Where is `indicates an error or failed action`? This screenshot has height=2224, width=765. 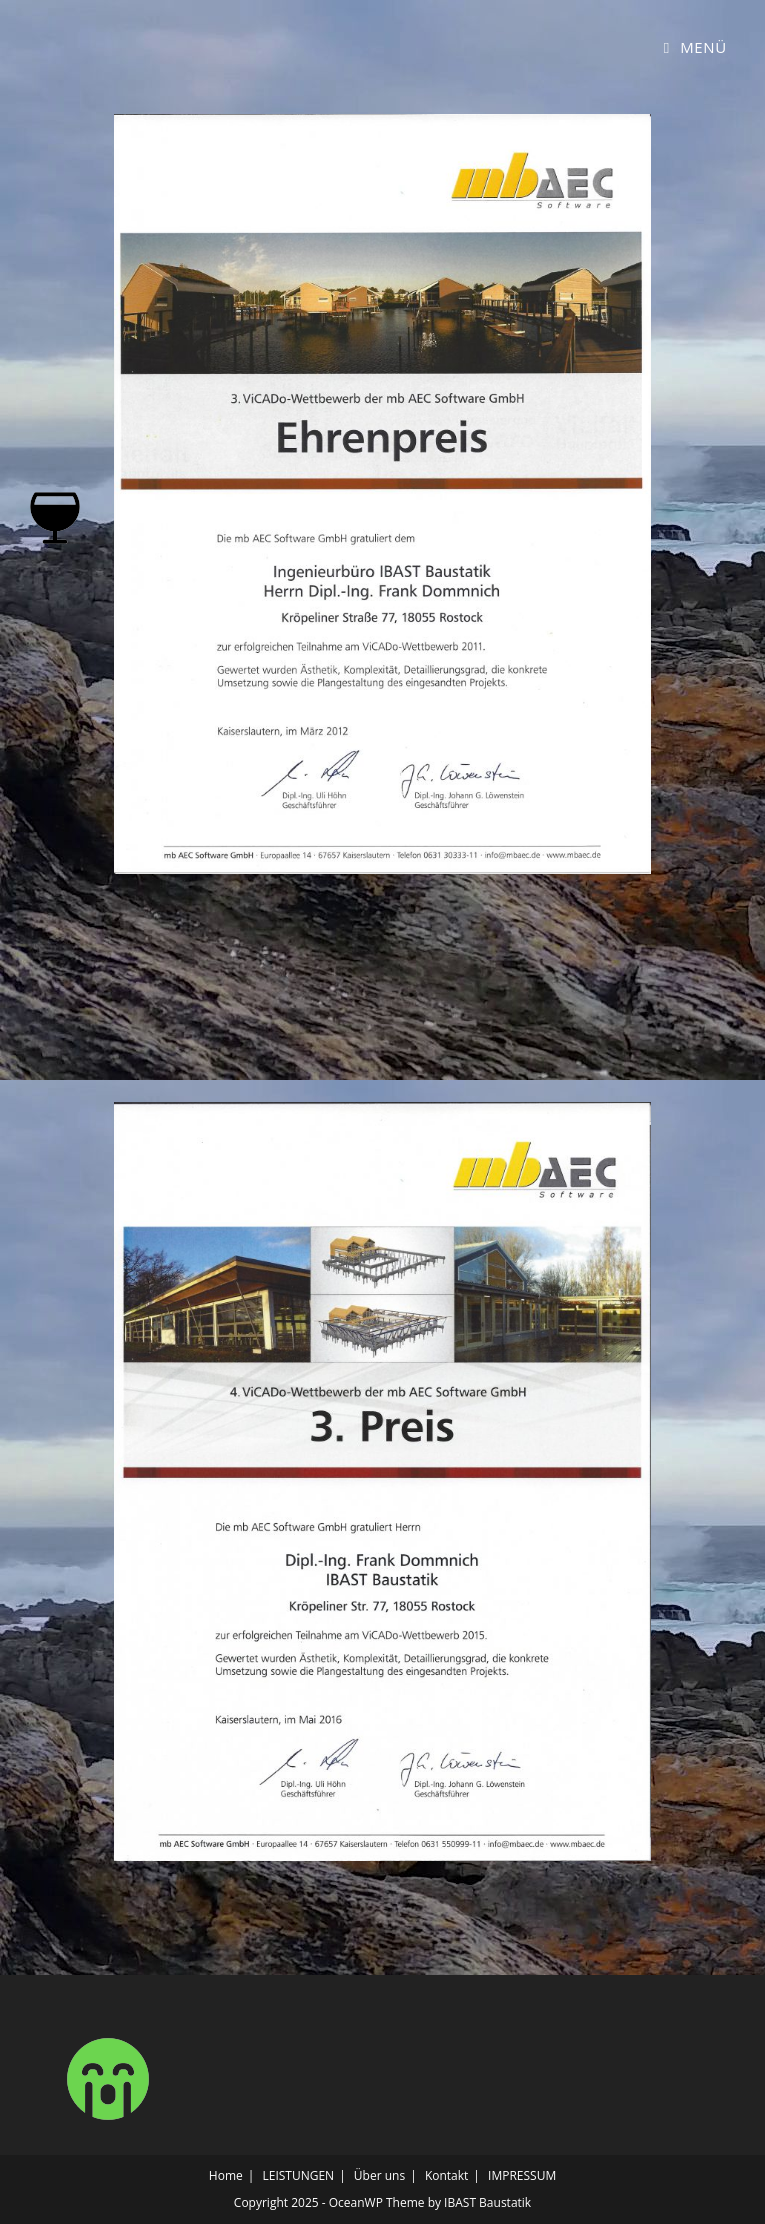
indicates an error or failed action is located at coordinates (108, 2079).